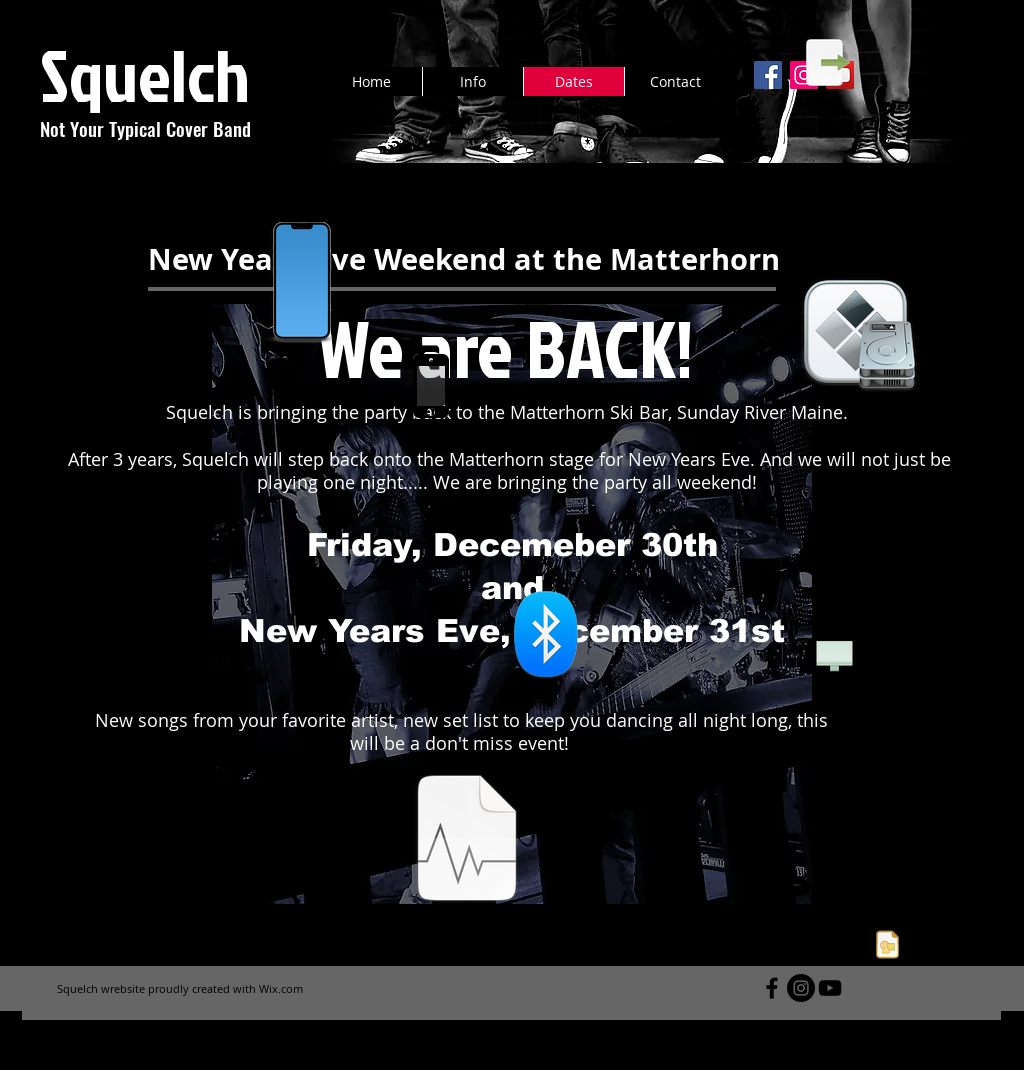 The height and width of the screenshot is (1070, 1024). Describe the element at coordinates (431, 386) in the screenshot. I see `iPod Touch device in sidebar navigation` at that location.